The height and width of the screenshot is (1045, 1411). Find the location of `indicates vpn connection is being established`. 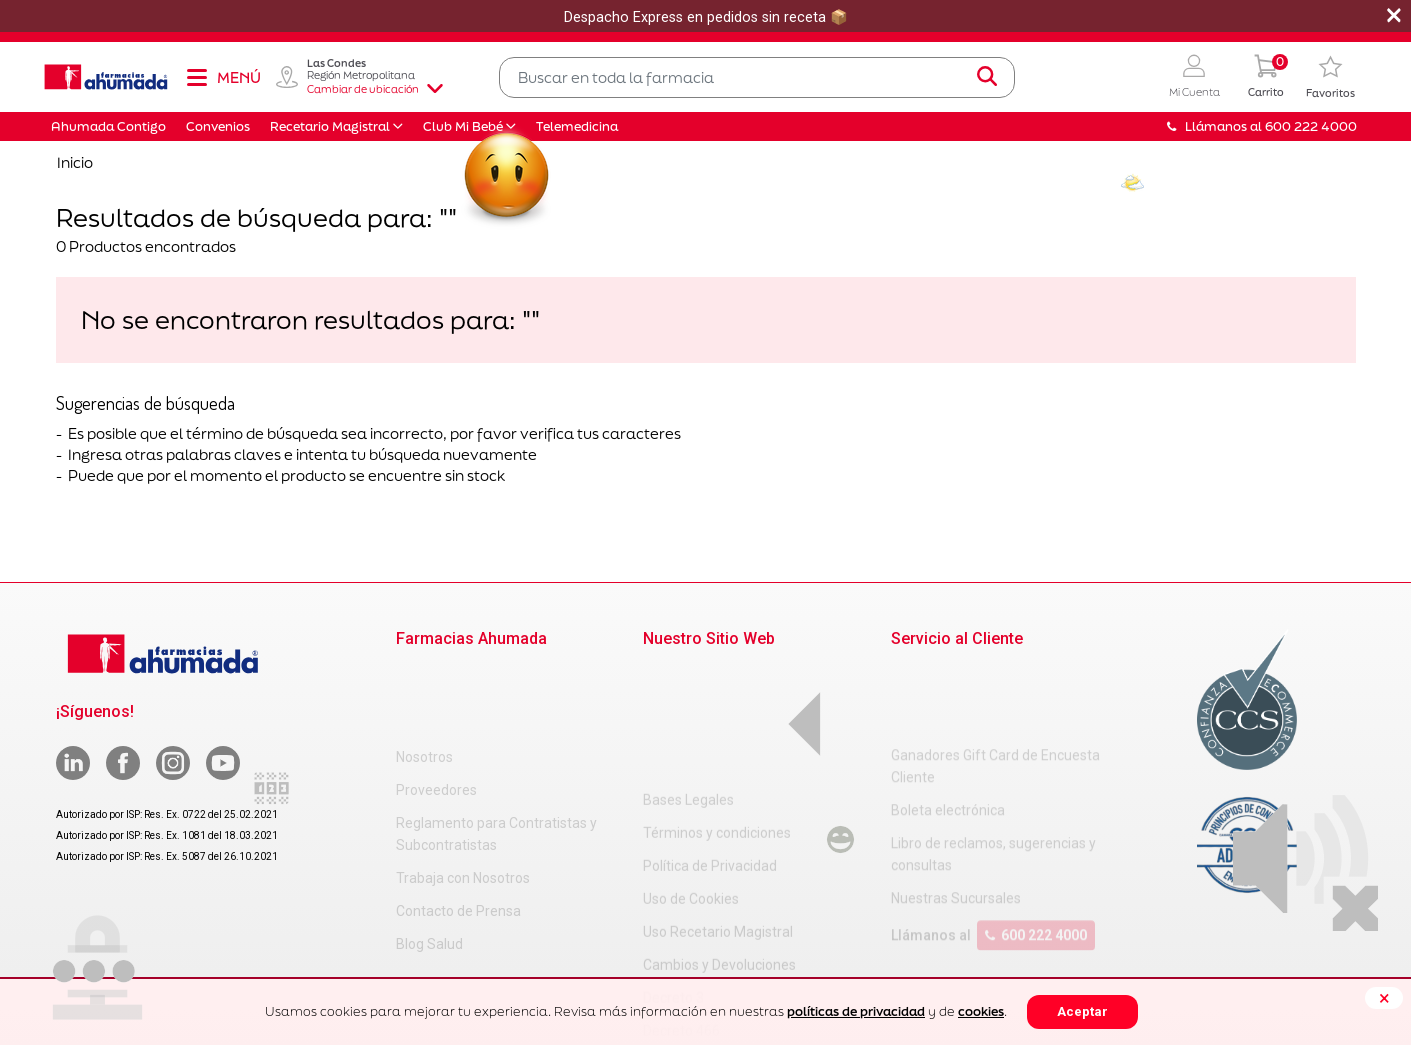

indicates vpn connection is being established is located at coordinates (97, 967).